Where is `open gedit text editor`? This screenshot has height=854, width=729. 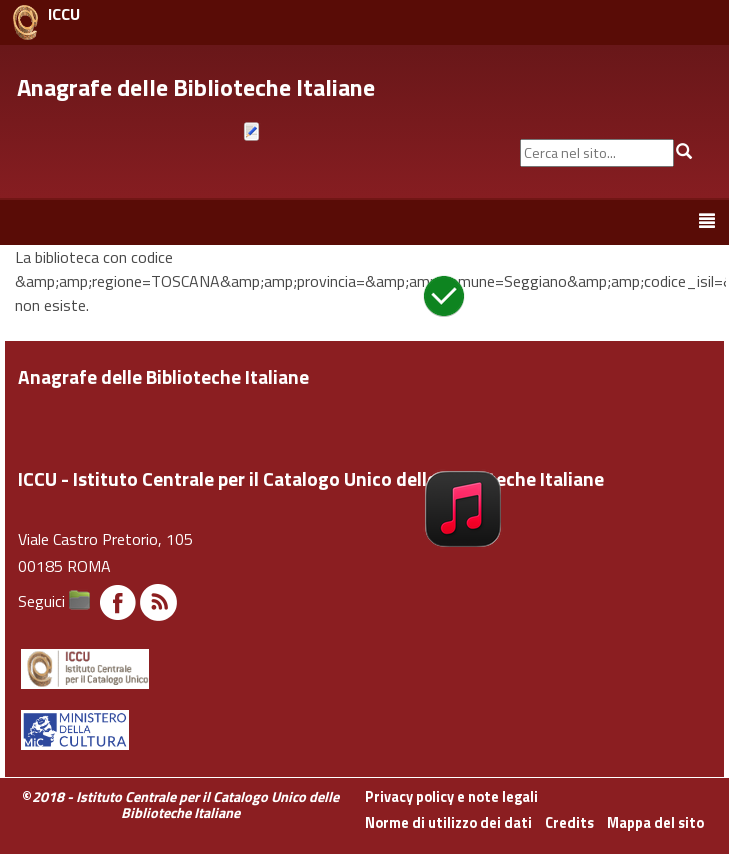
open gedit text editor is located at coordinates (251, 131).